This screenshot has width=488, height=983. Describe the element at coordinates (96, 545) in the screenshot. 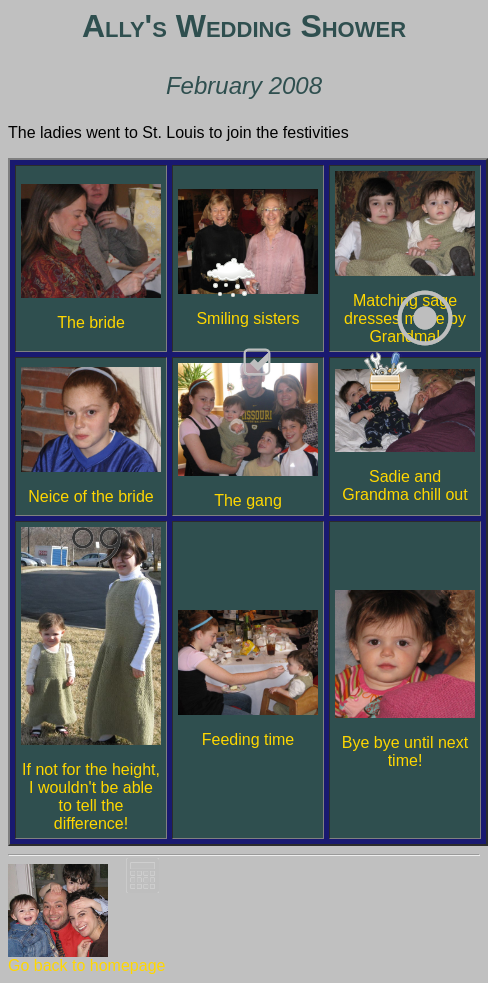

I see `indicates punctuation input mode is active in fcitx` at that location.